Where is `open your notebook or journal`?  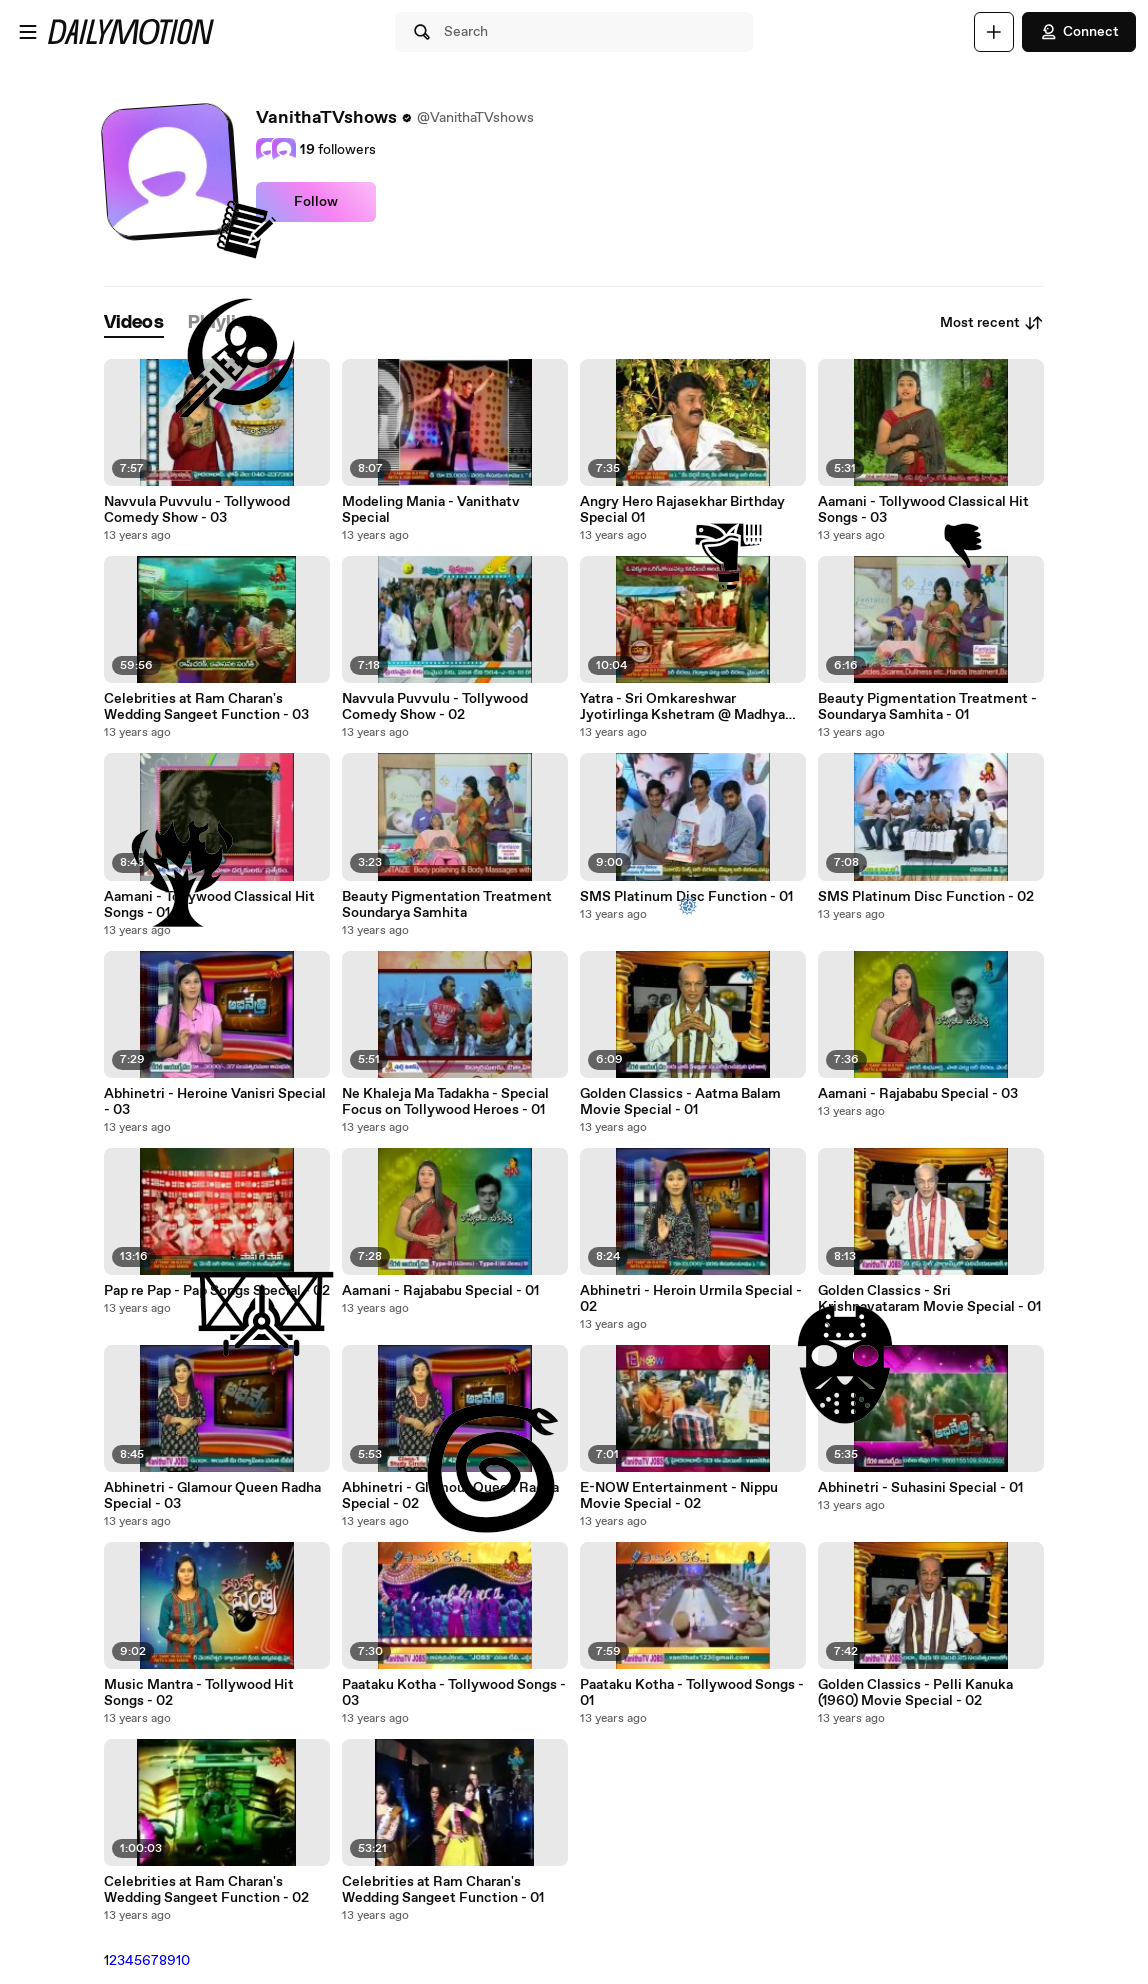
open your notebook or journal is located at coordinates (246, 229).